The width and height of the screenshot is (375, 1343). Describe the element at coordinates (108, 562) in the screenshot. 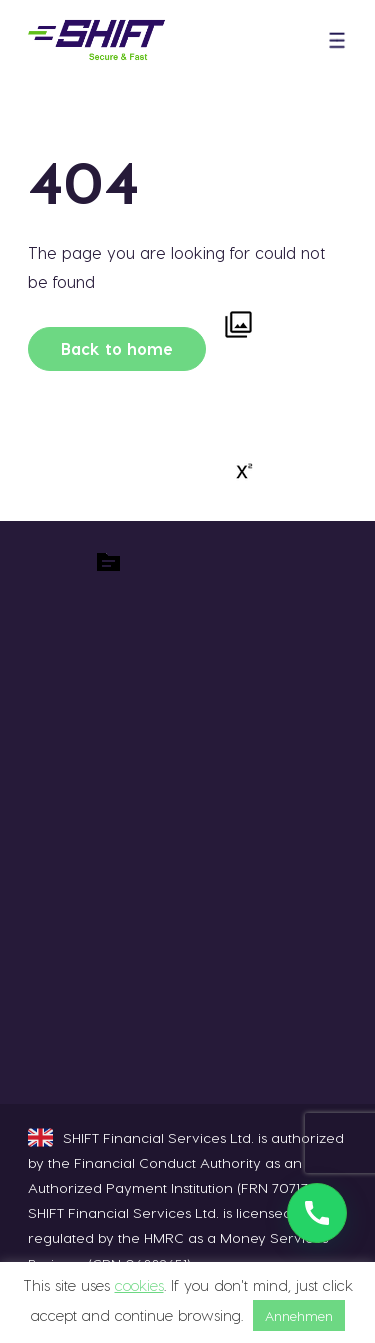

I see `view source files or documents` at that location.